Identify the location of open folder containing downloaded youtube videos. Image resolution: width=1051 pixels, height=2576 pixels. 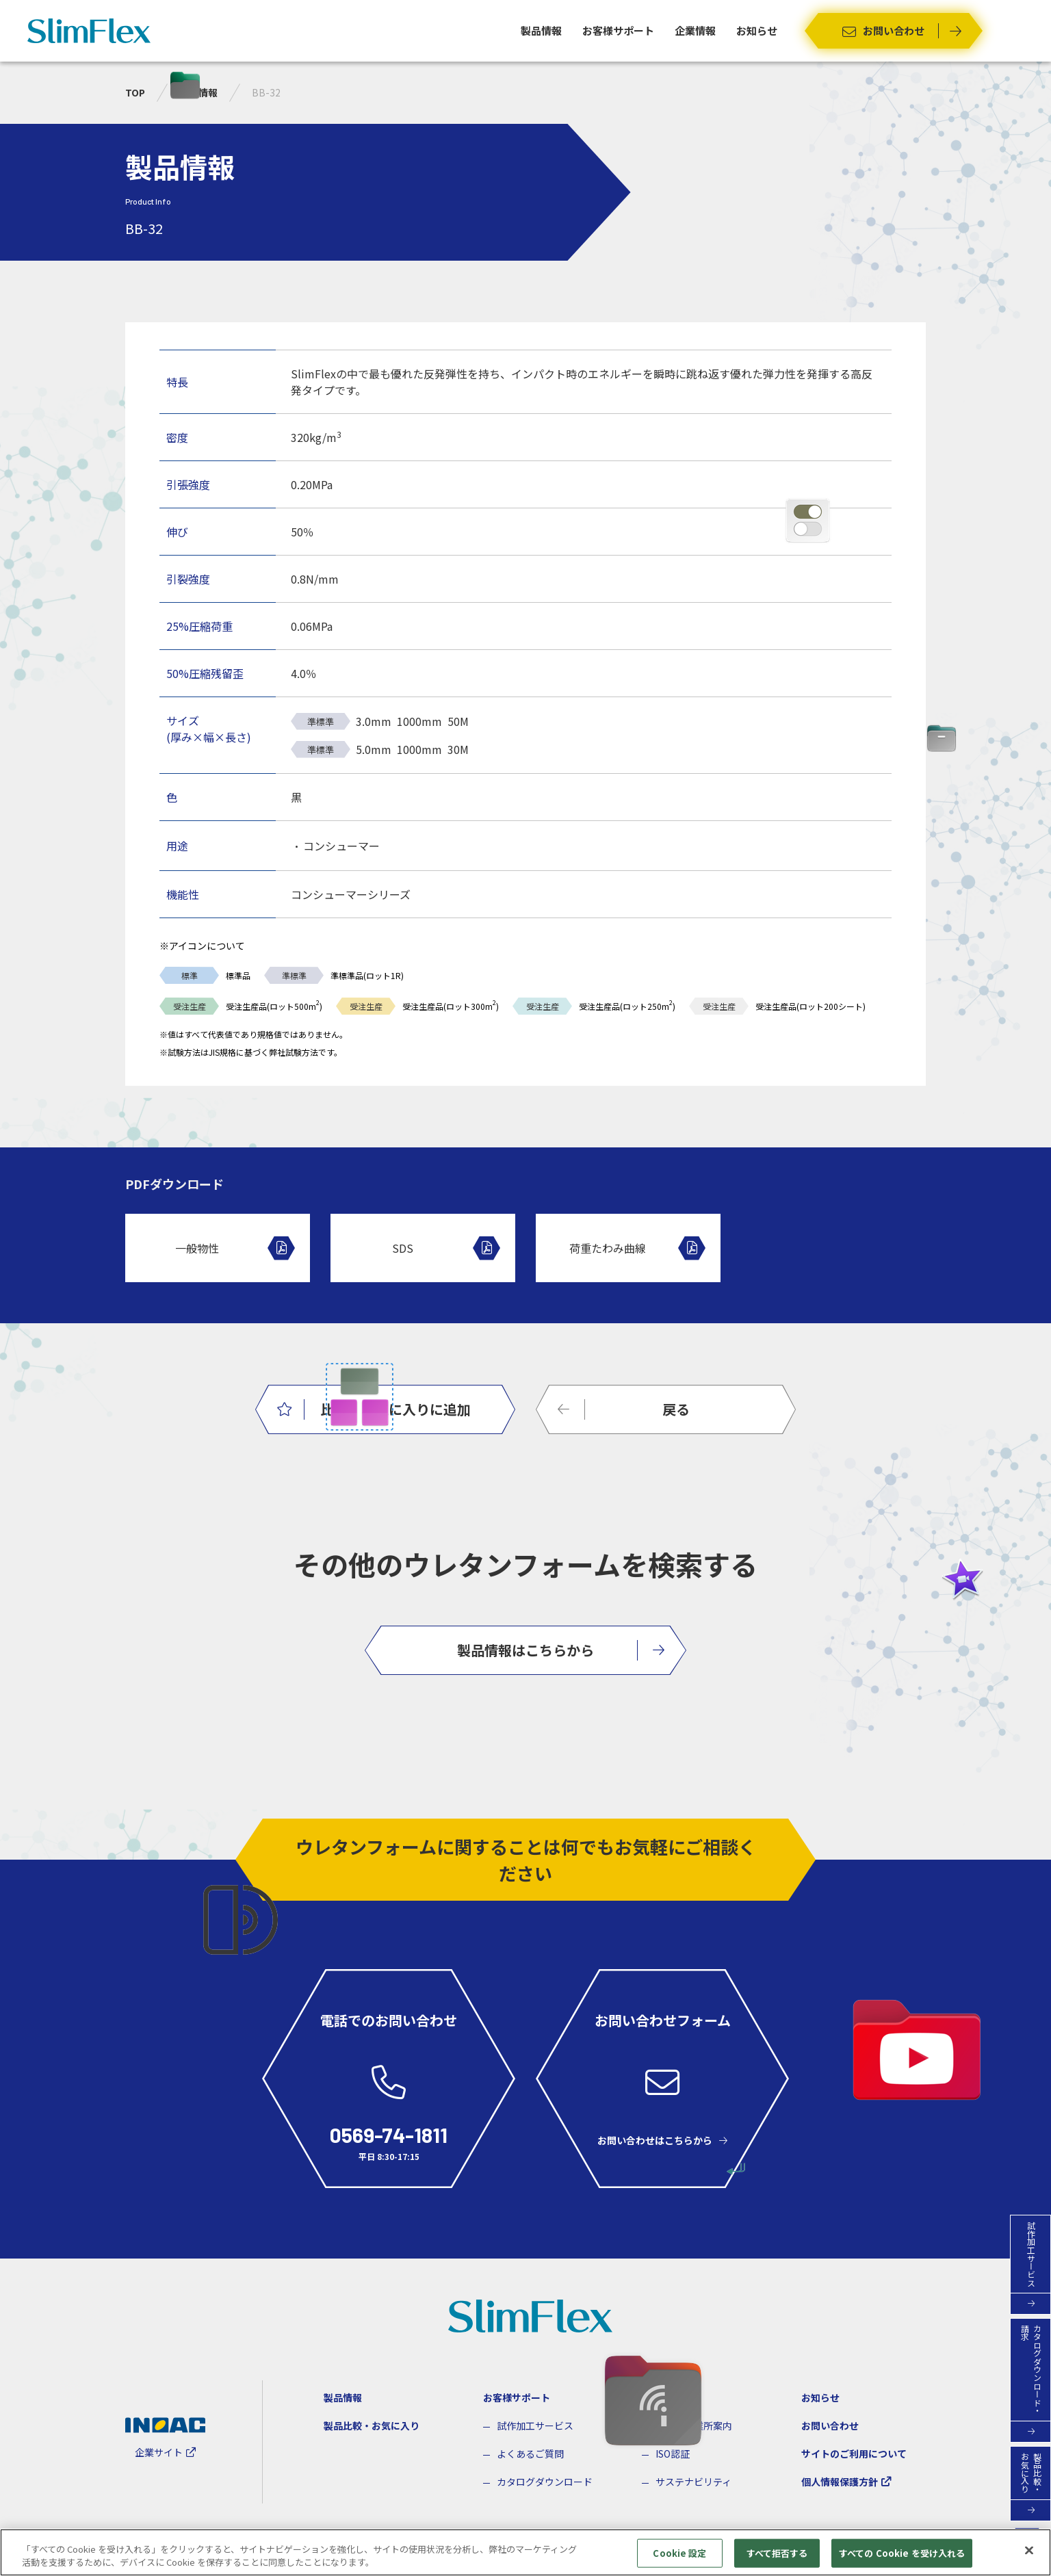
(916, 2053).